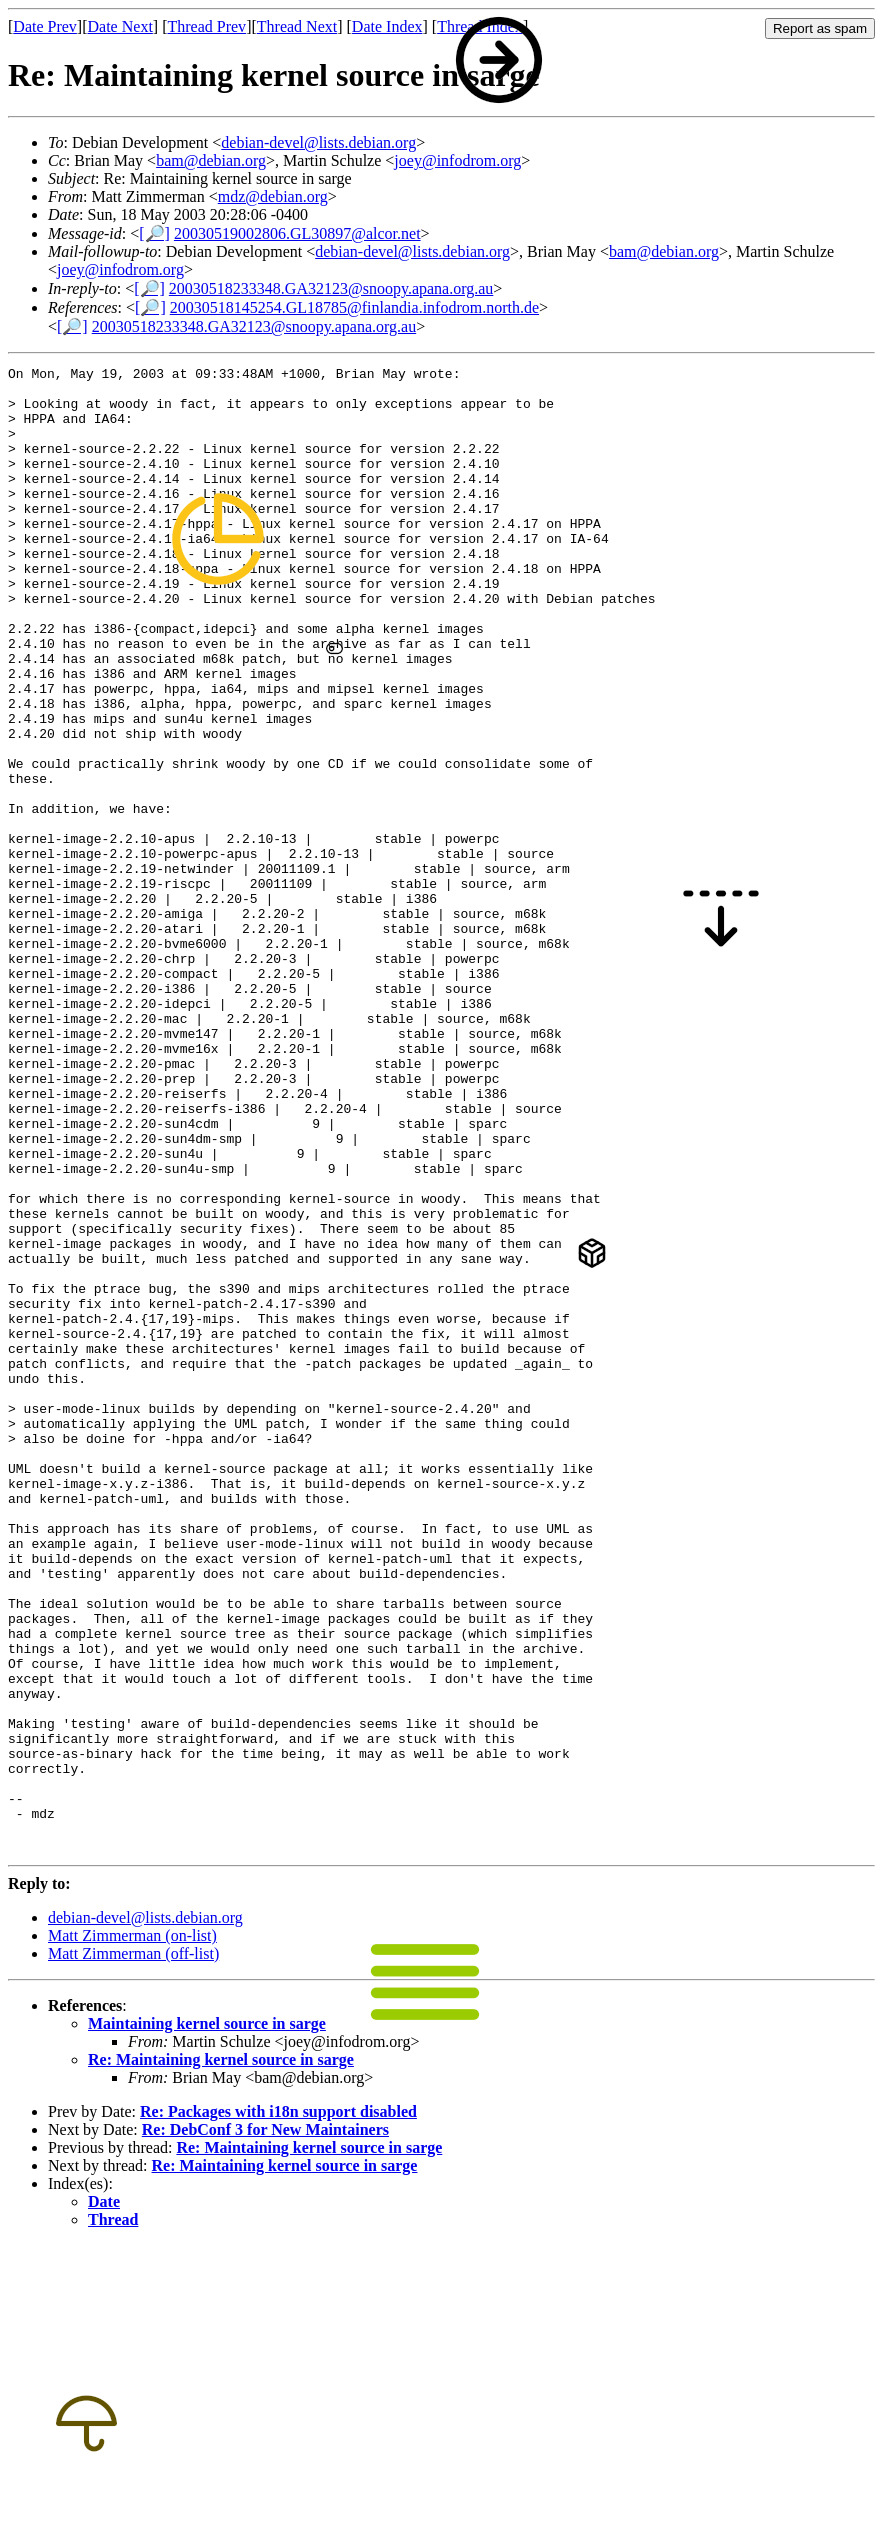  Describe the element at coordinates (592, 1253) in the screenshot. I see `open codesandbox development environment` at that location.